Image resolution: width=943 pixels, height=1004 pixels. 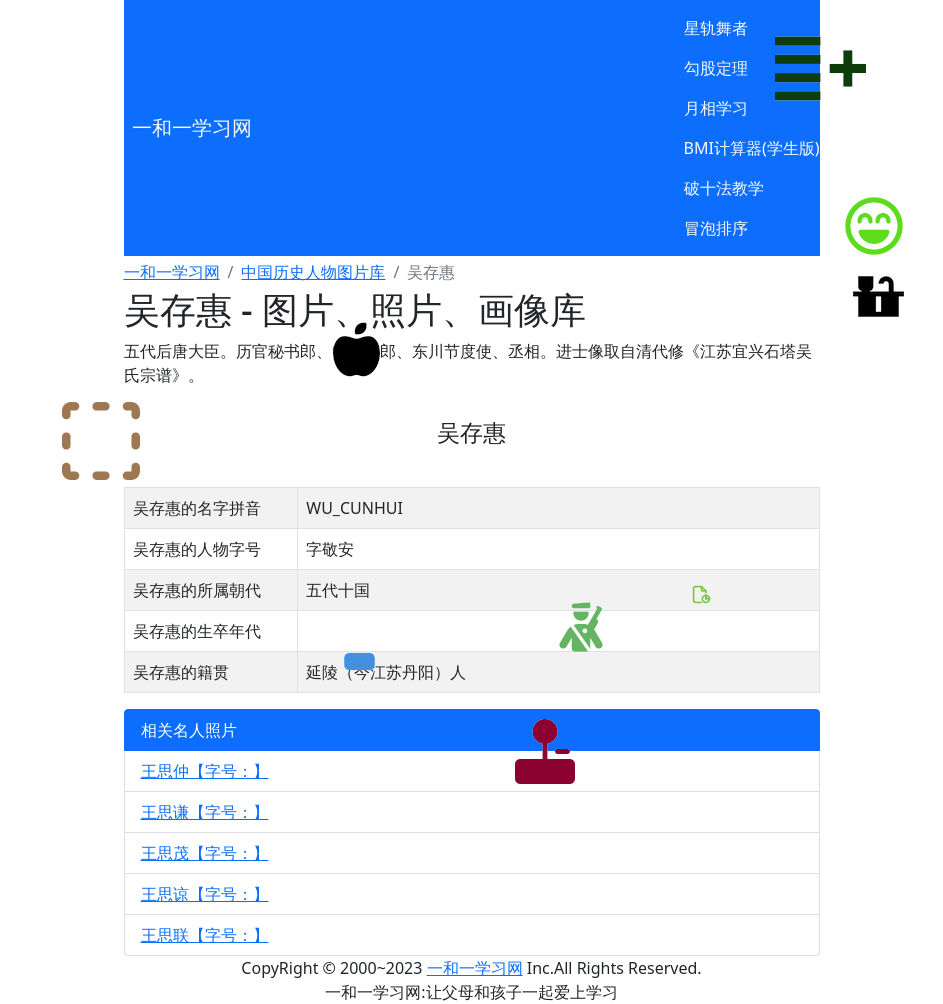 What do you see at coordinates (581, 627) in the screenshot?
I see `indicates military or armed forces personnel` at bounding box center [581, 627].